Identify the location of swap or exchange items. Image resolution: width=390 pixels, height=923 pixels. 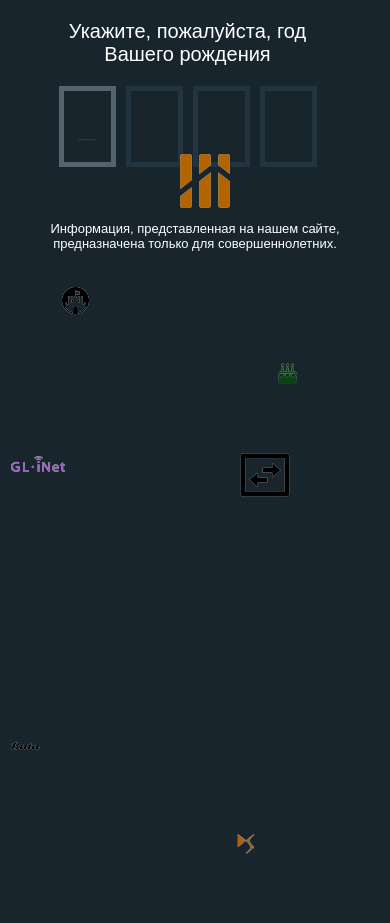
(265, 475).